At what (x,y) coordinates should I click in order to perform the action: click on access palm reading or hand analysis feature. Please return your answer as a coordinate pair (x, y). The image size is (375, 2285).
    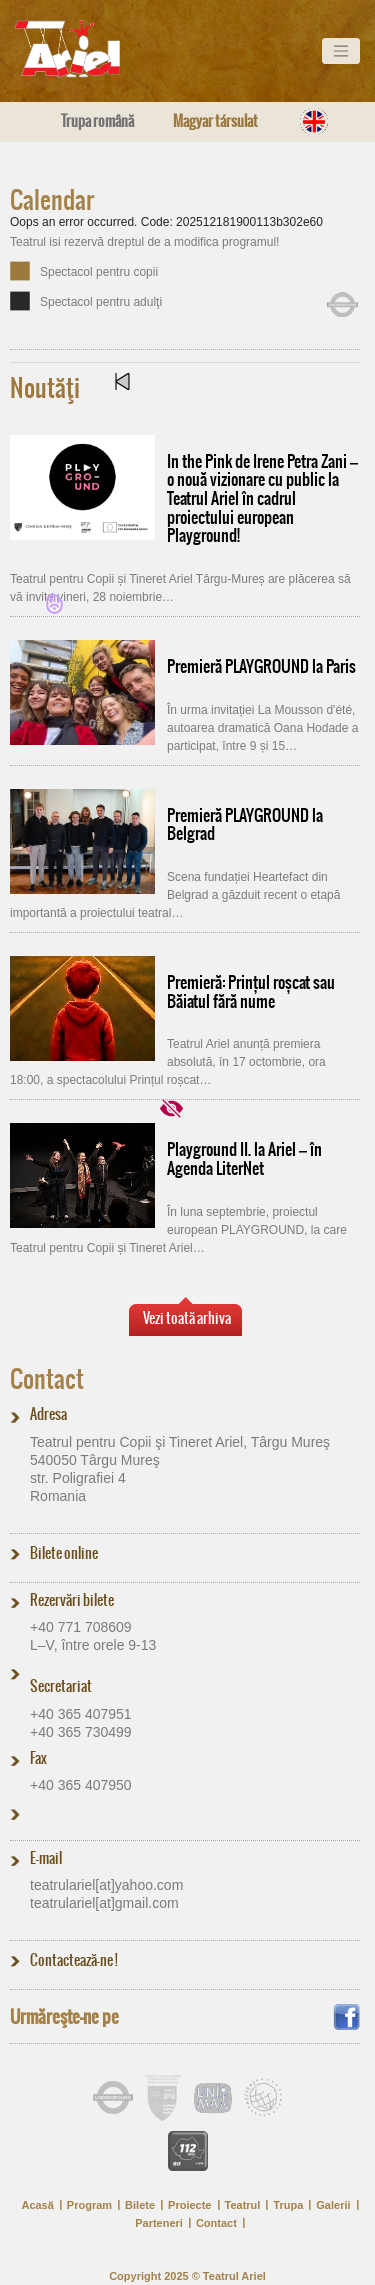
    Looking at the image, I should click on (54, 603).